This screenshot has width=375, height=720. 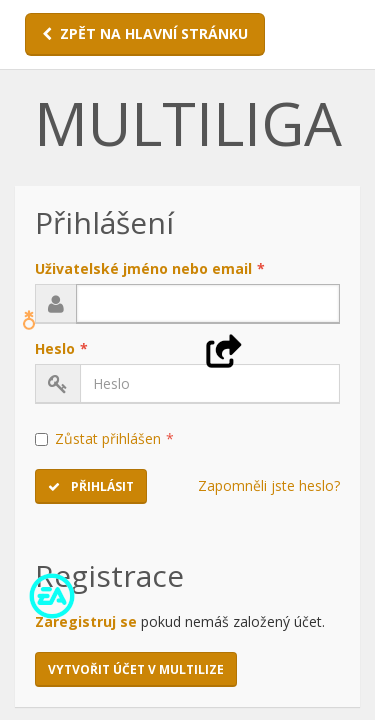 What do you see at coordinates (29, 320) in the screenshot?
I see `indicates non-binary gender identity option` at bounding box center [29, 320].